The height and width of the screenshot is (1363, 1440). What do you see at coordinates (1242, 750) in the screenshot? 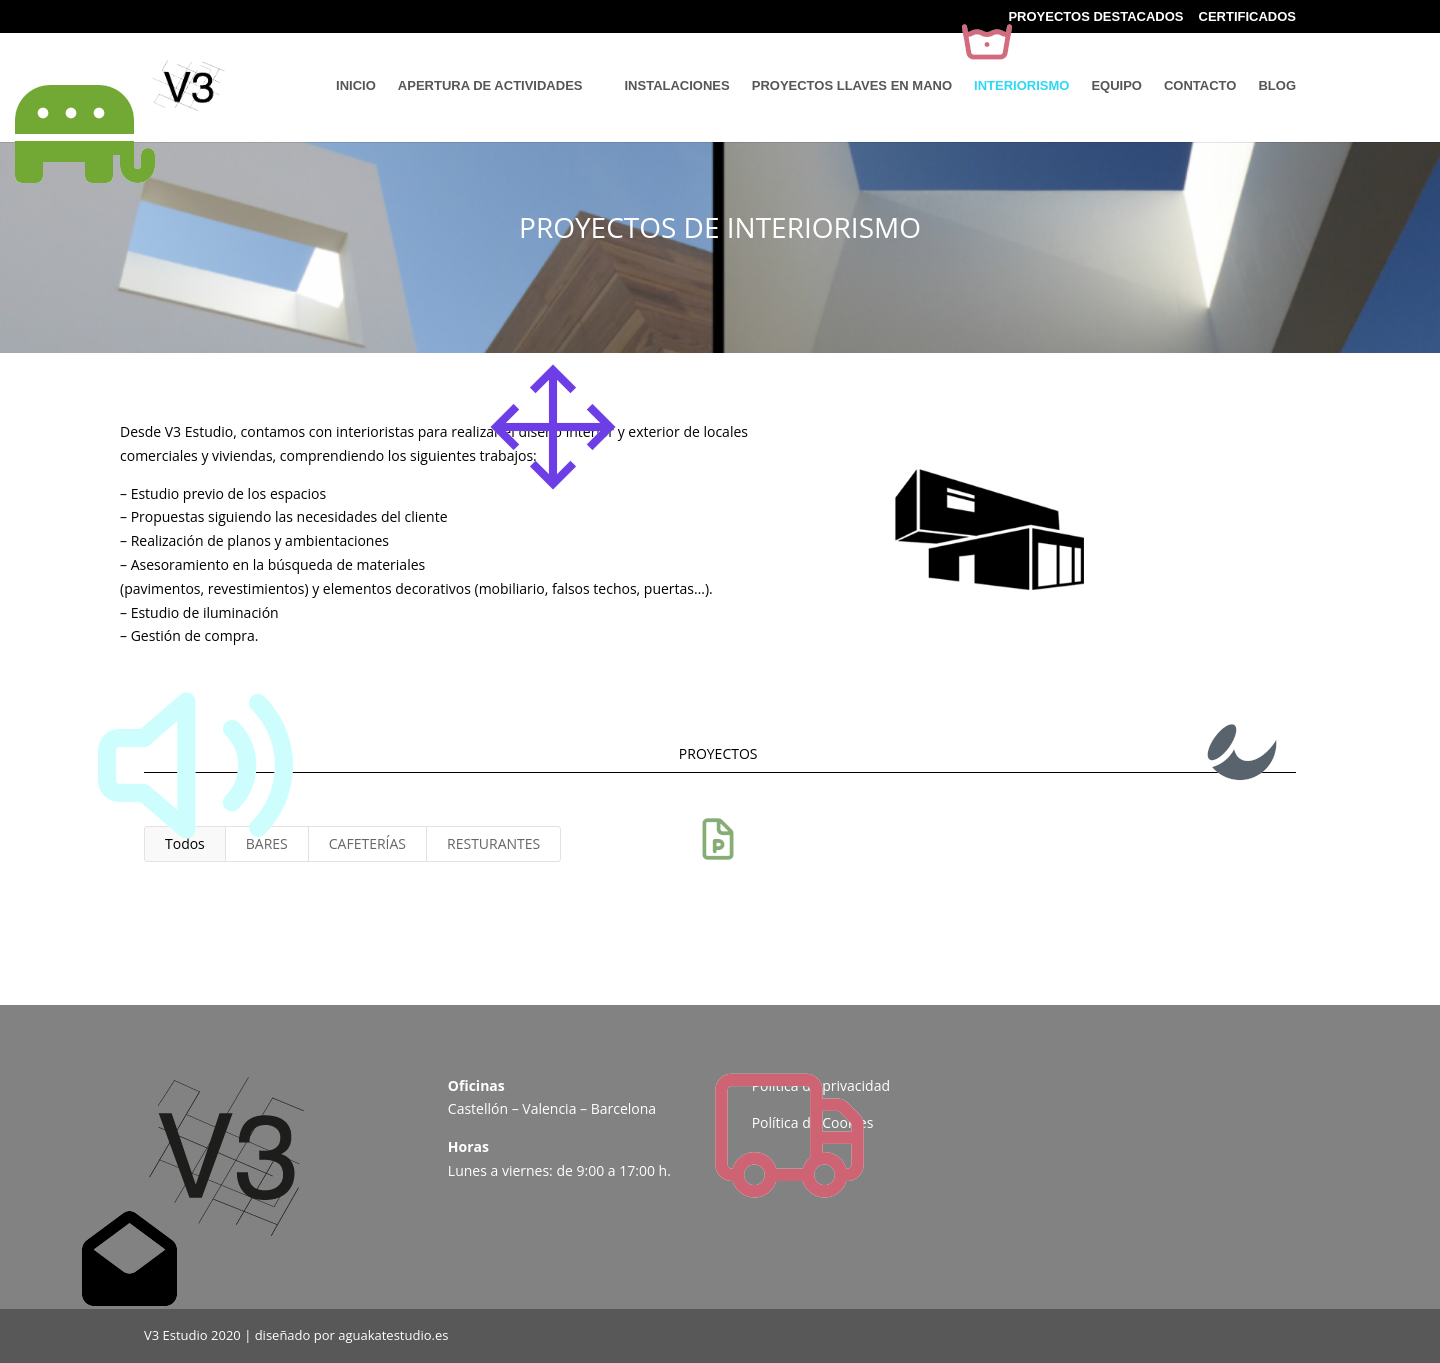
I see `affiliatetheme brand logo` at bounding box center [1242, 750].